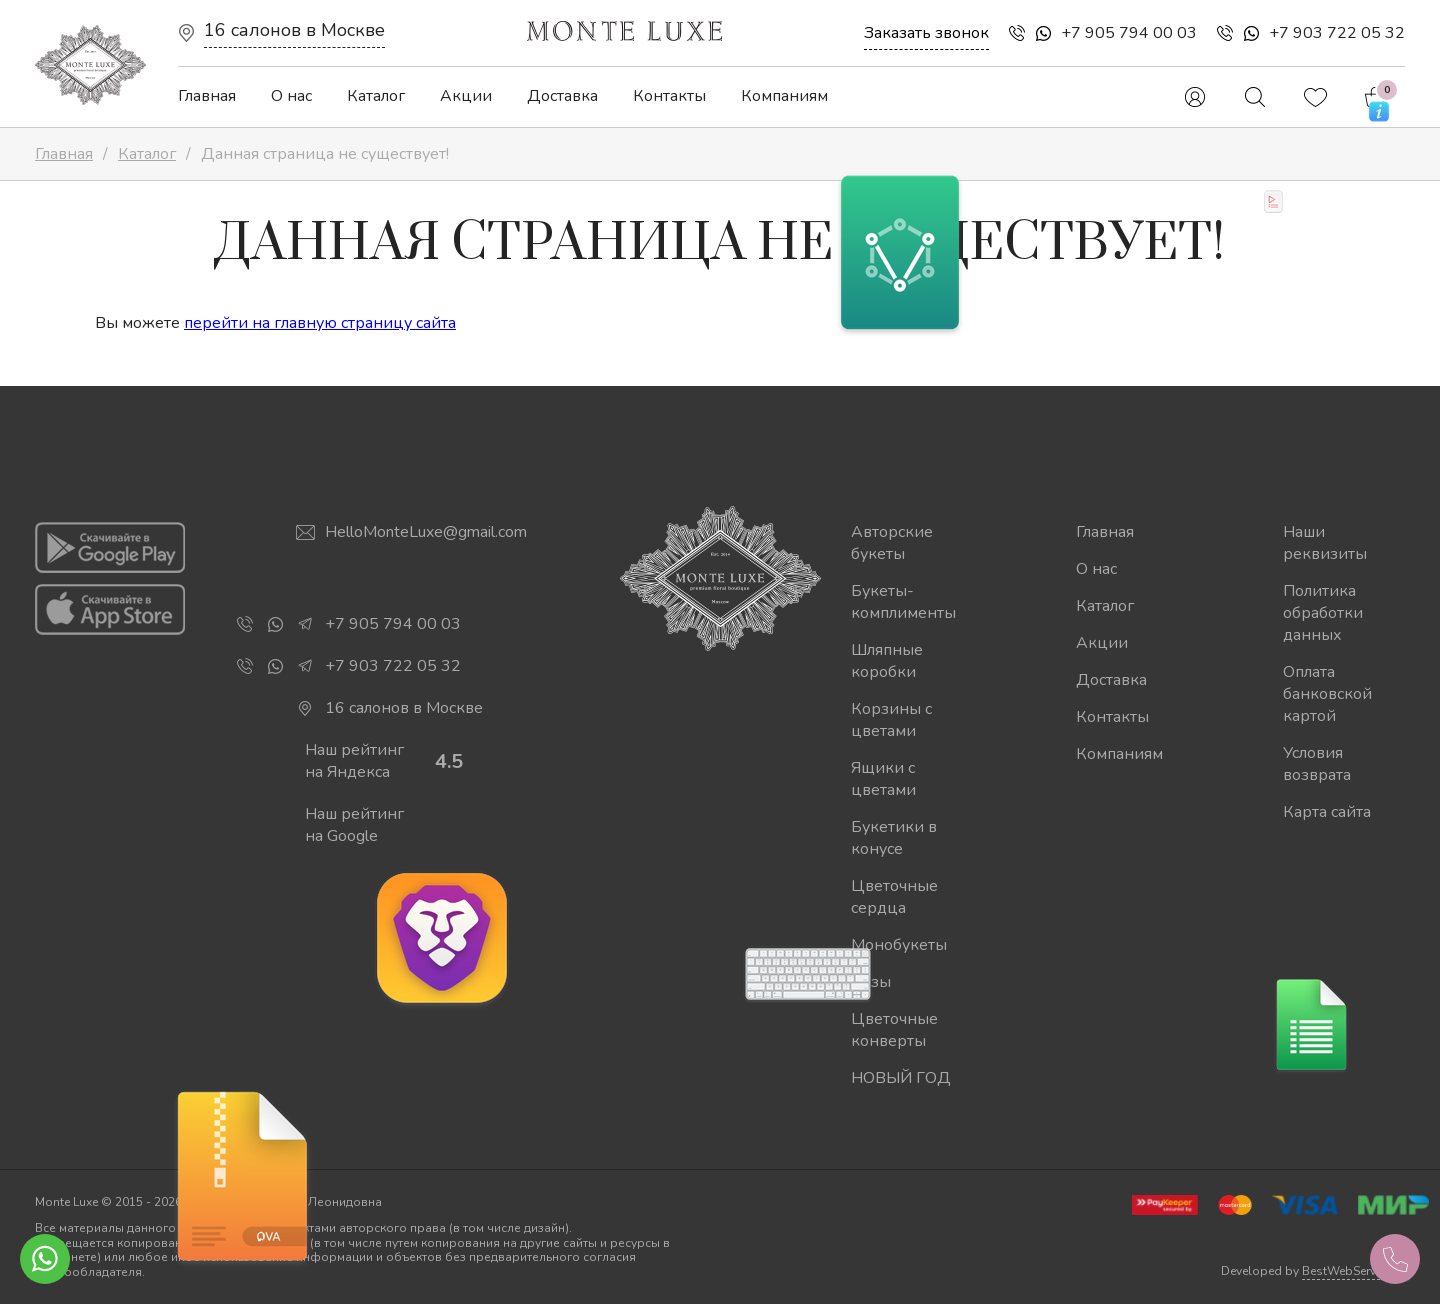 The image size is (1440, 1304). Describe the element at coordinates (900, 255) in the screenshot. I see `vector graphics template file` at that location.